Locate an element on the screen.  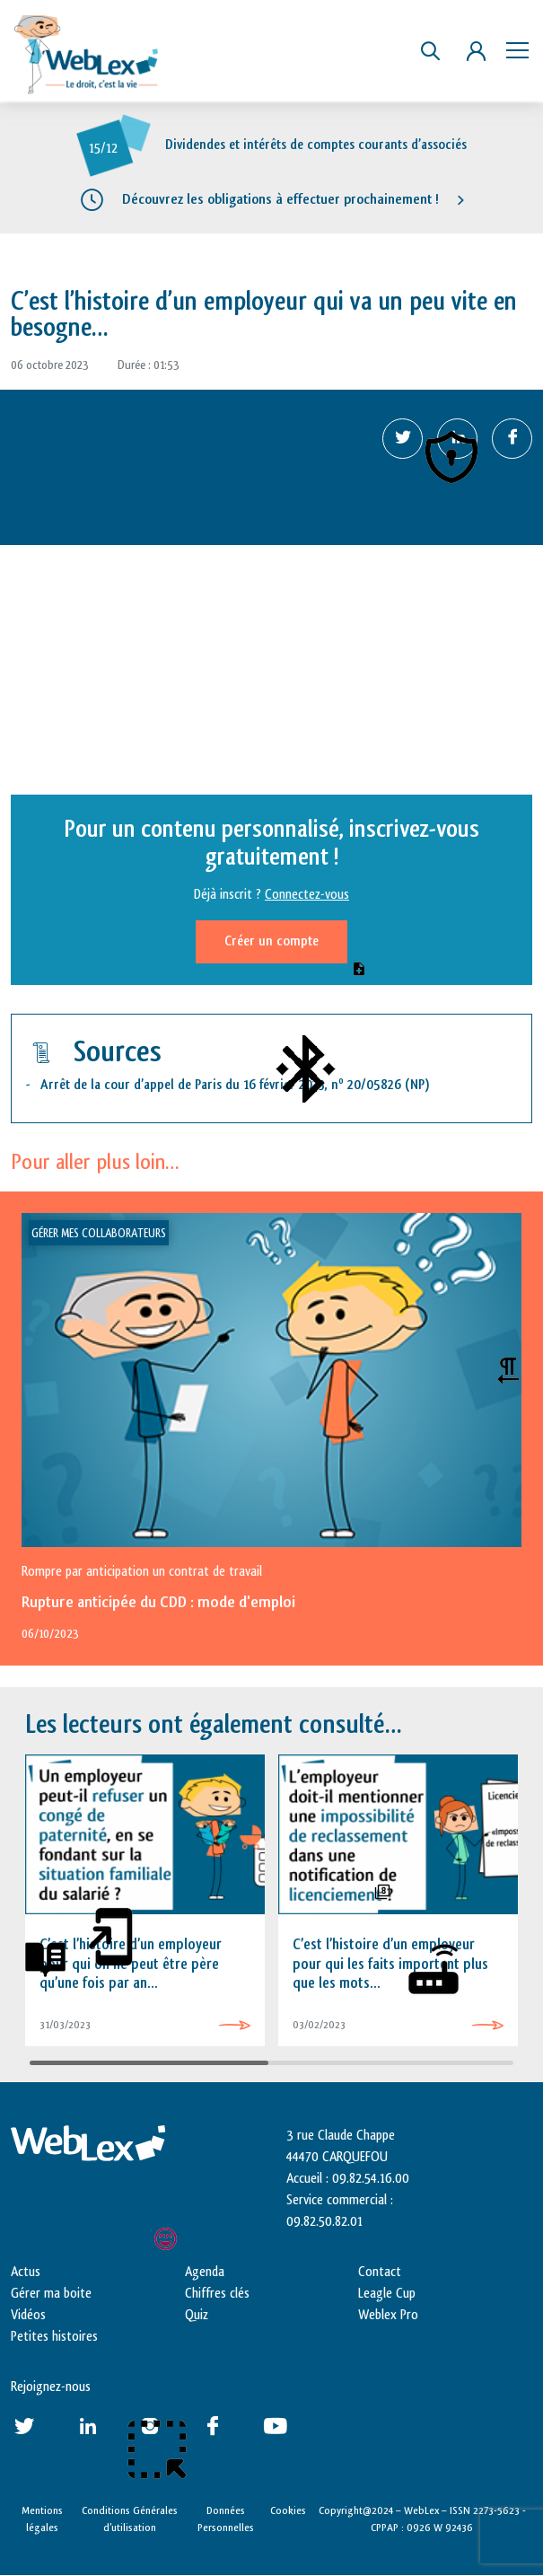
open reading mode or e-reader is located at coordinates (45, 1956).